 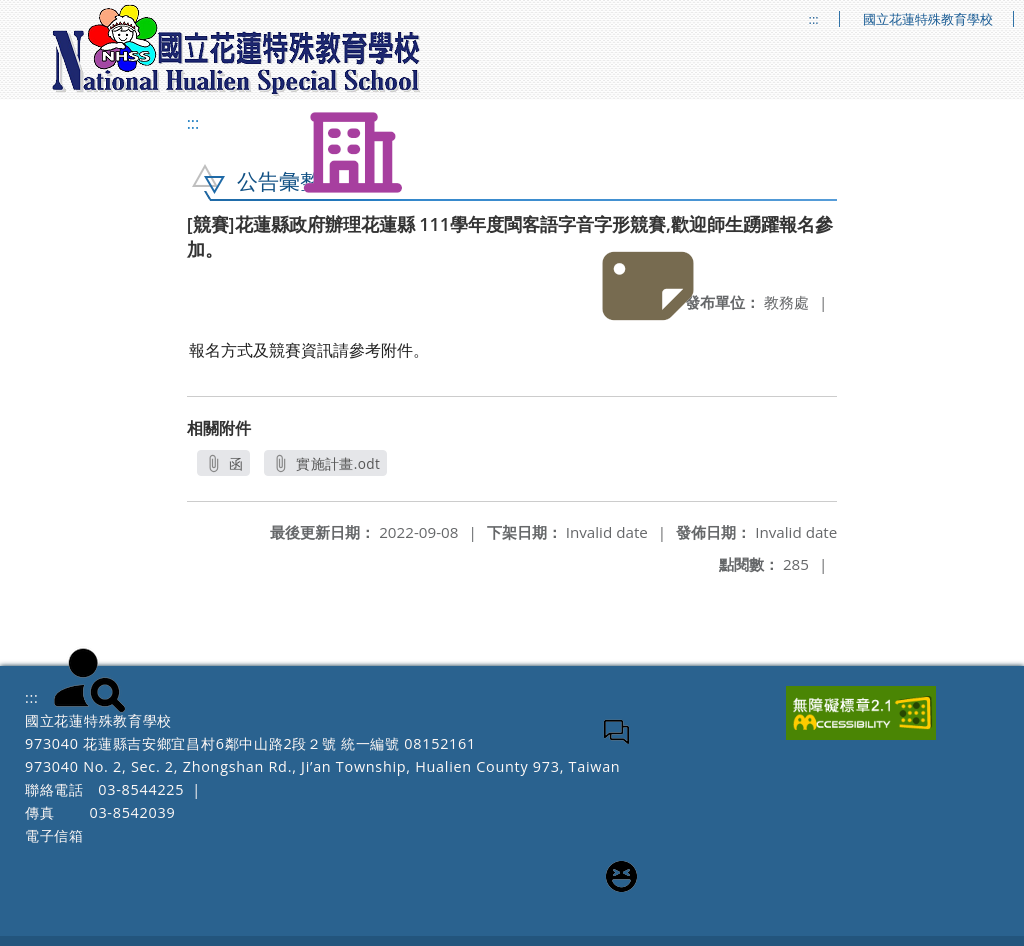 What do you see at coordinates (648, 286) in the screenshot?
I see `indicates tarp or cover item` at bounding box center [648, 286].